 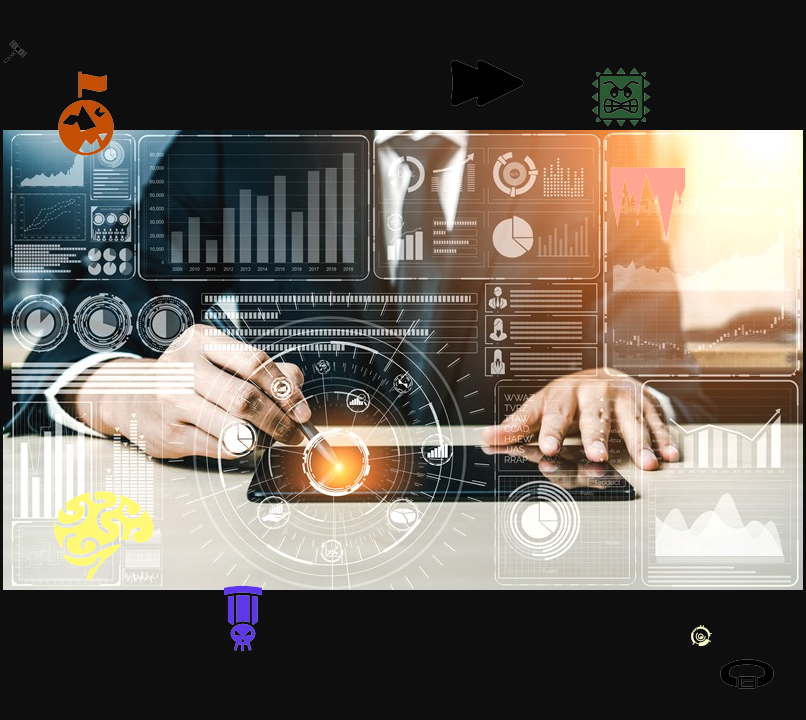 What do you see at coordinates (86, 113) in the screenshot?
I see `conquer or claim a planet in a strategy game` at bounding box center [86, 113].